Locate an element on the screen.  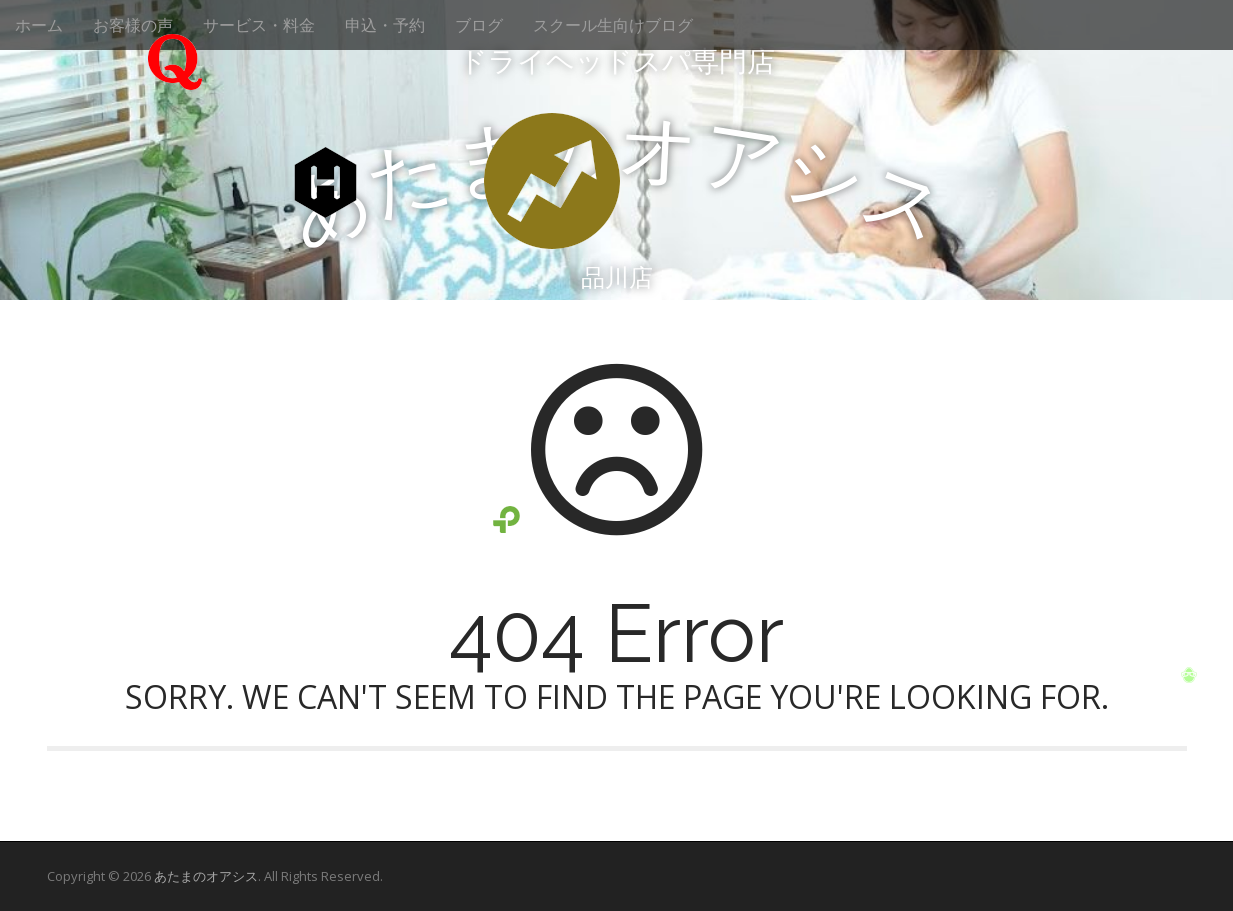
open the Quora app is located at coordinates (175, 62).